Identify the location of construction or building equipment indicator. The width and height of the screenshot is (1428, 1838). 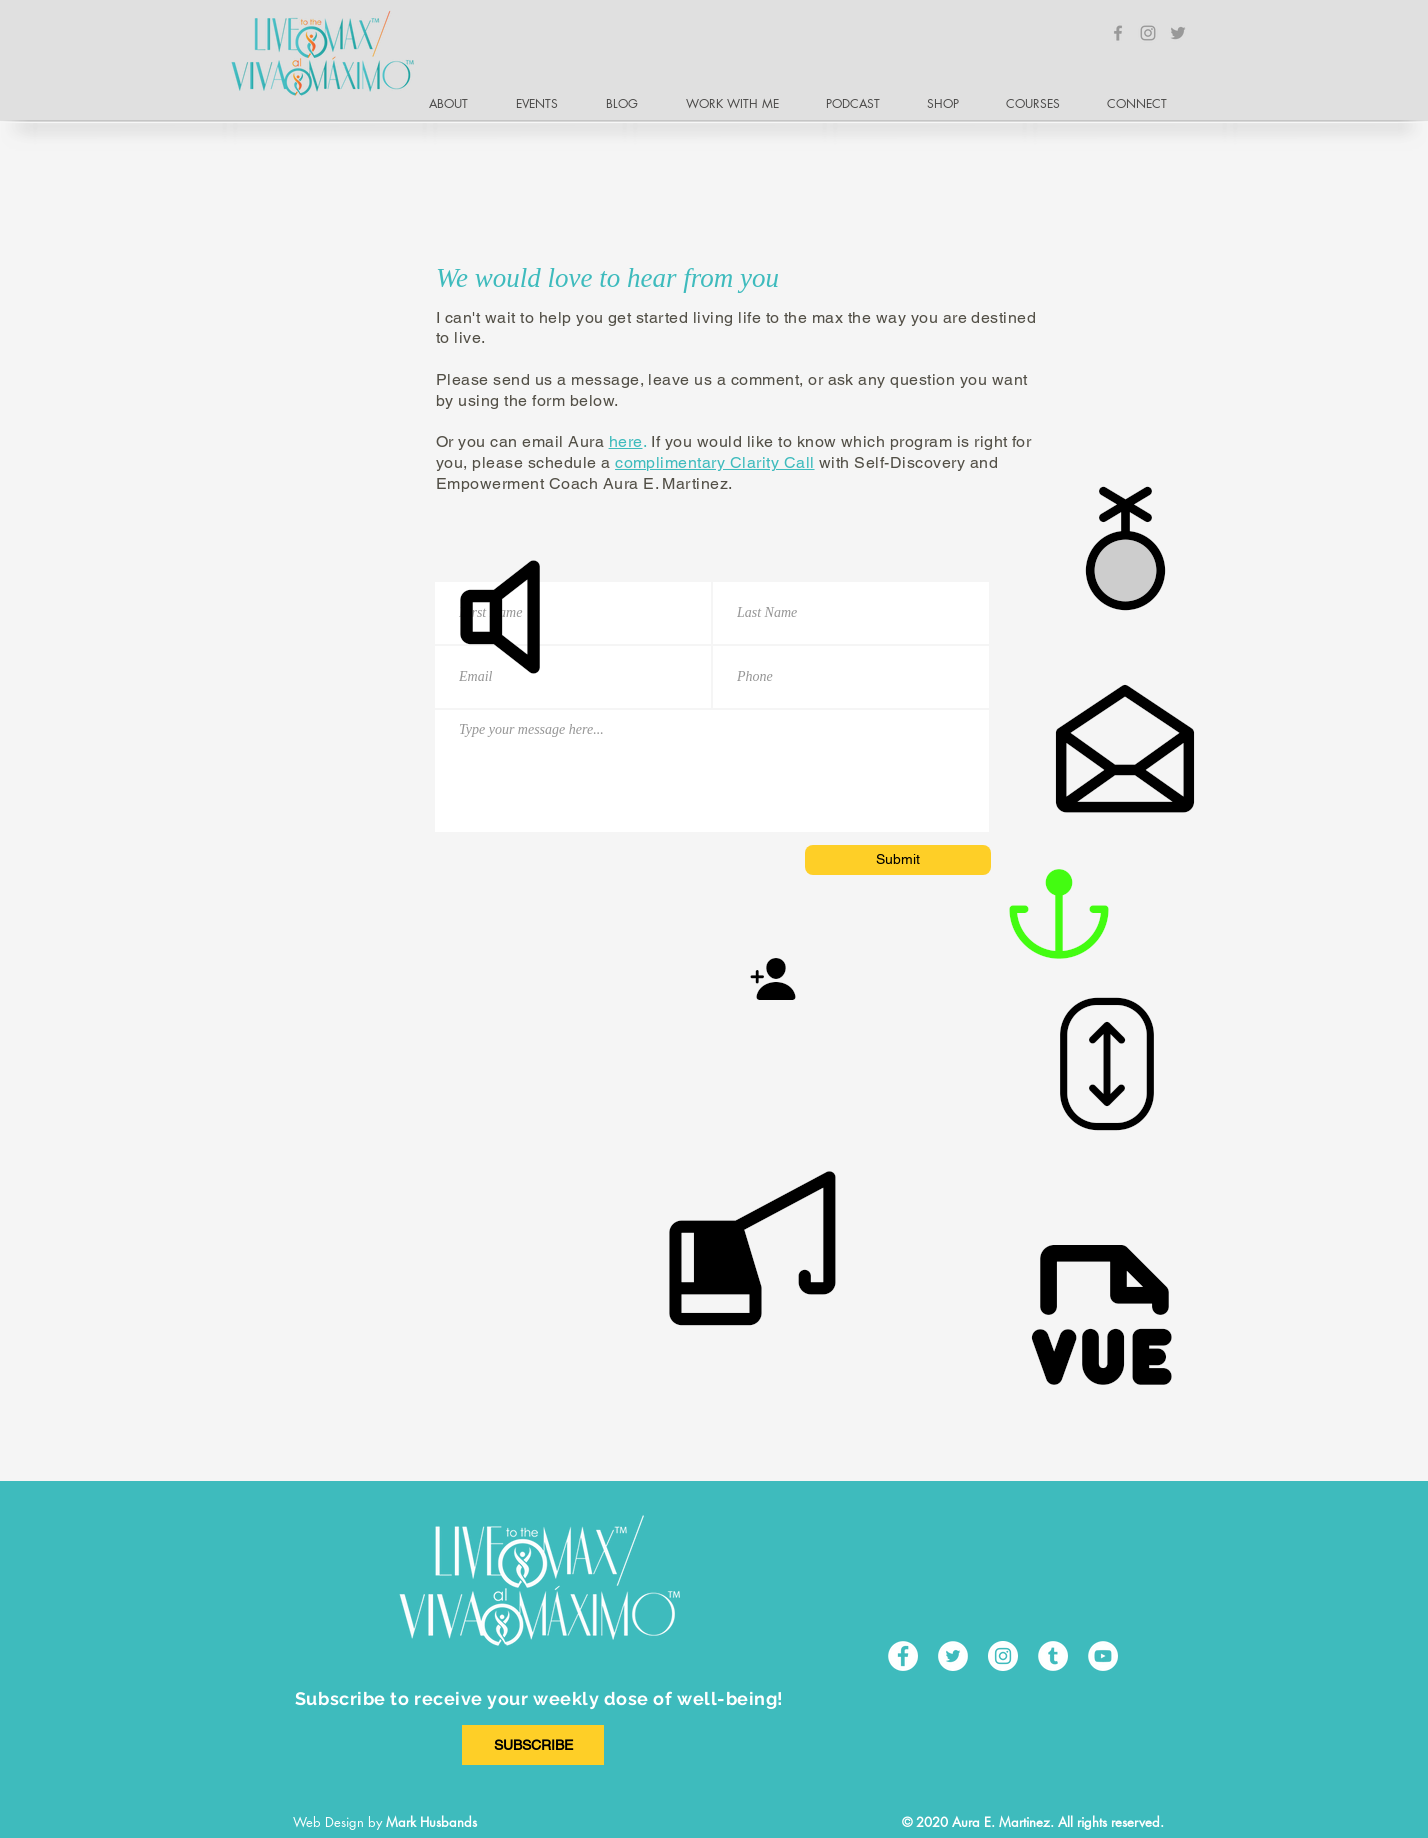
(755, 1257).